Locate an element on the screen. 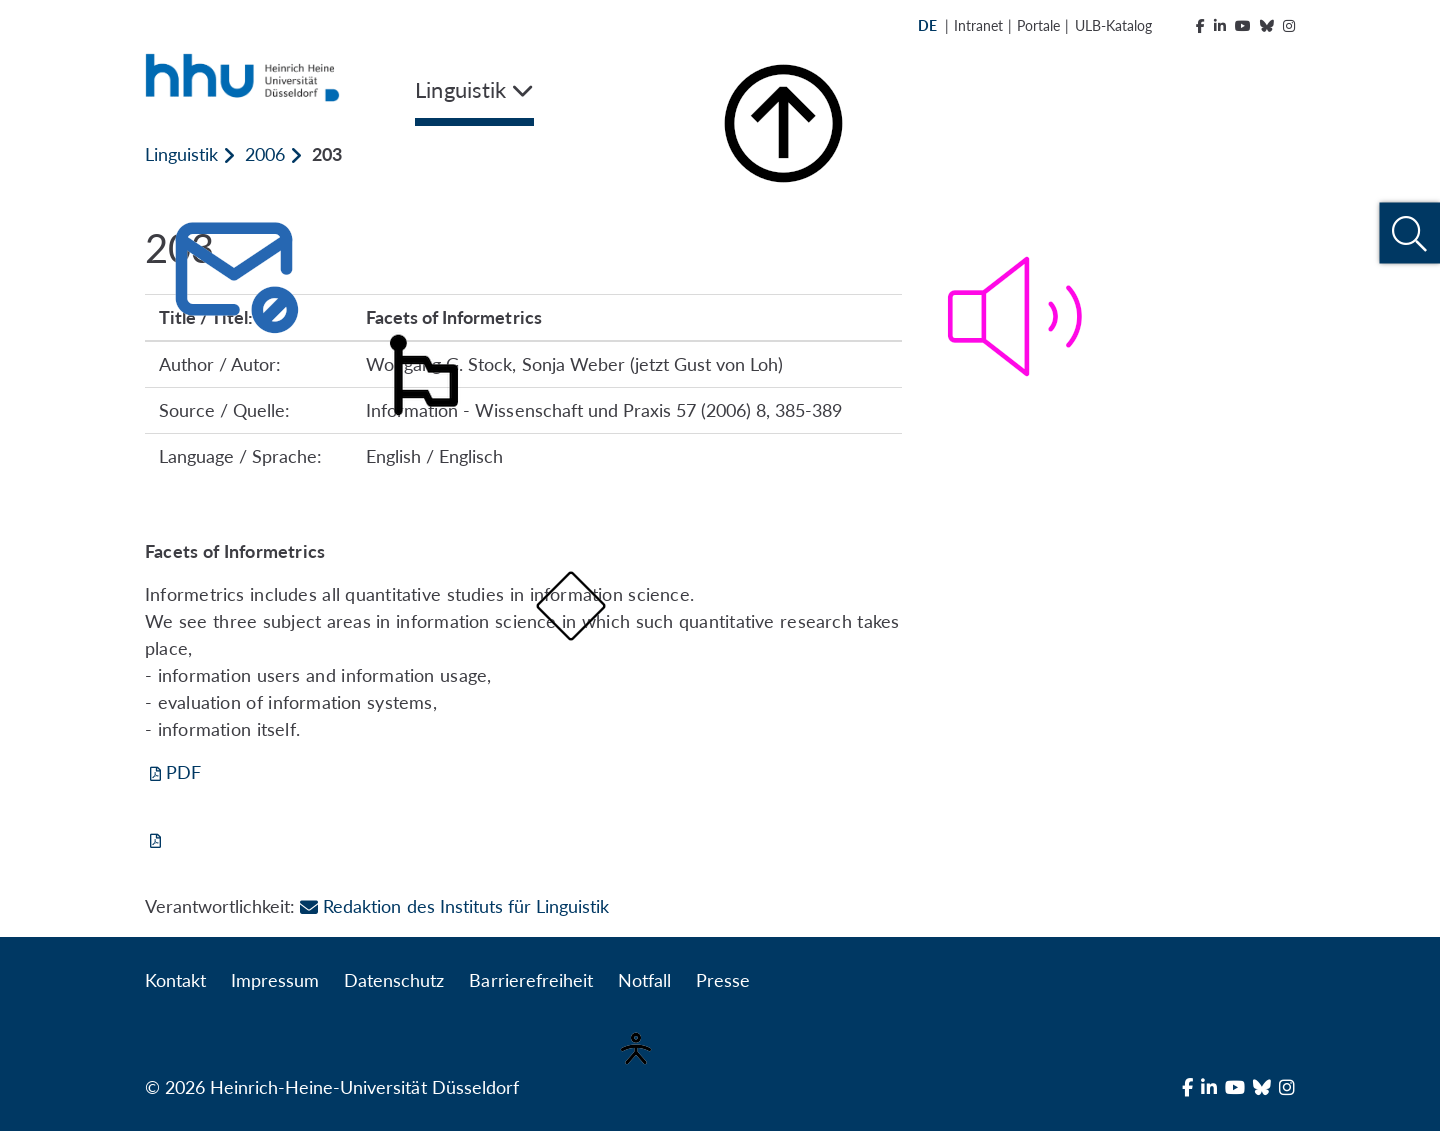 The image size is (1440, 1131). scroll to top of page is located at coordinates (783, 123).